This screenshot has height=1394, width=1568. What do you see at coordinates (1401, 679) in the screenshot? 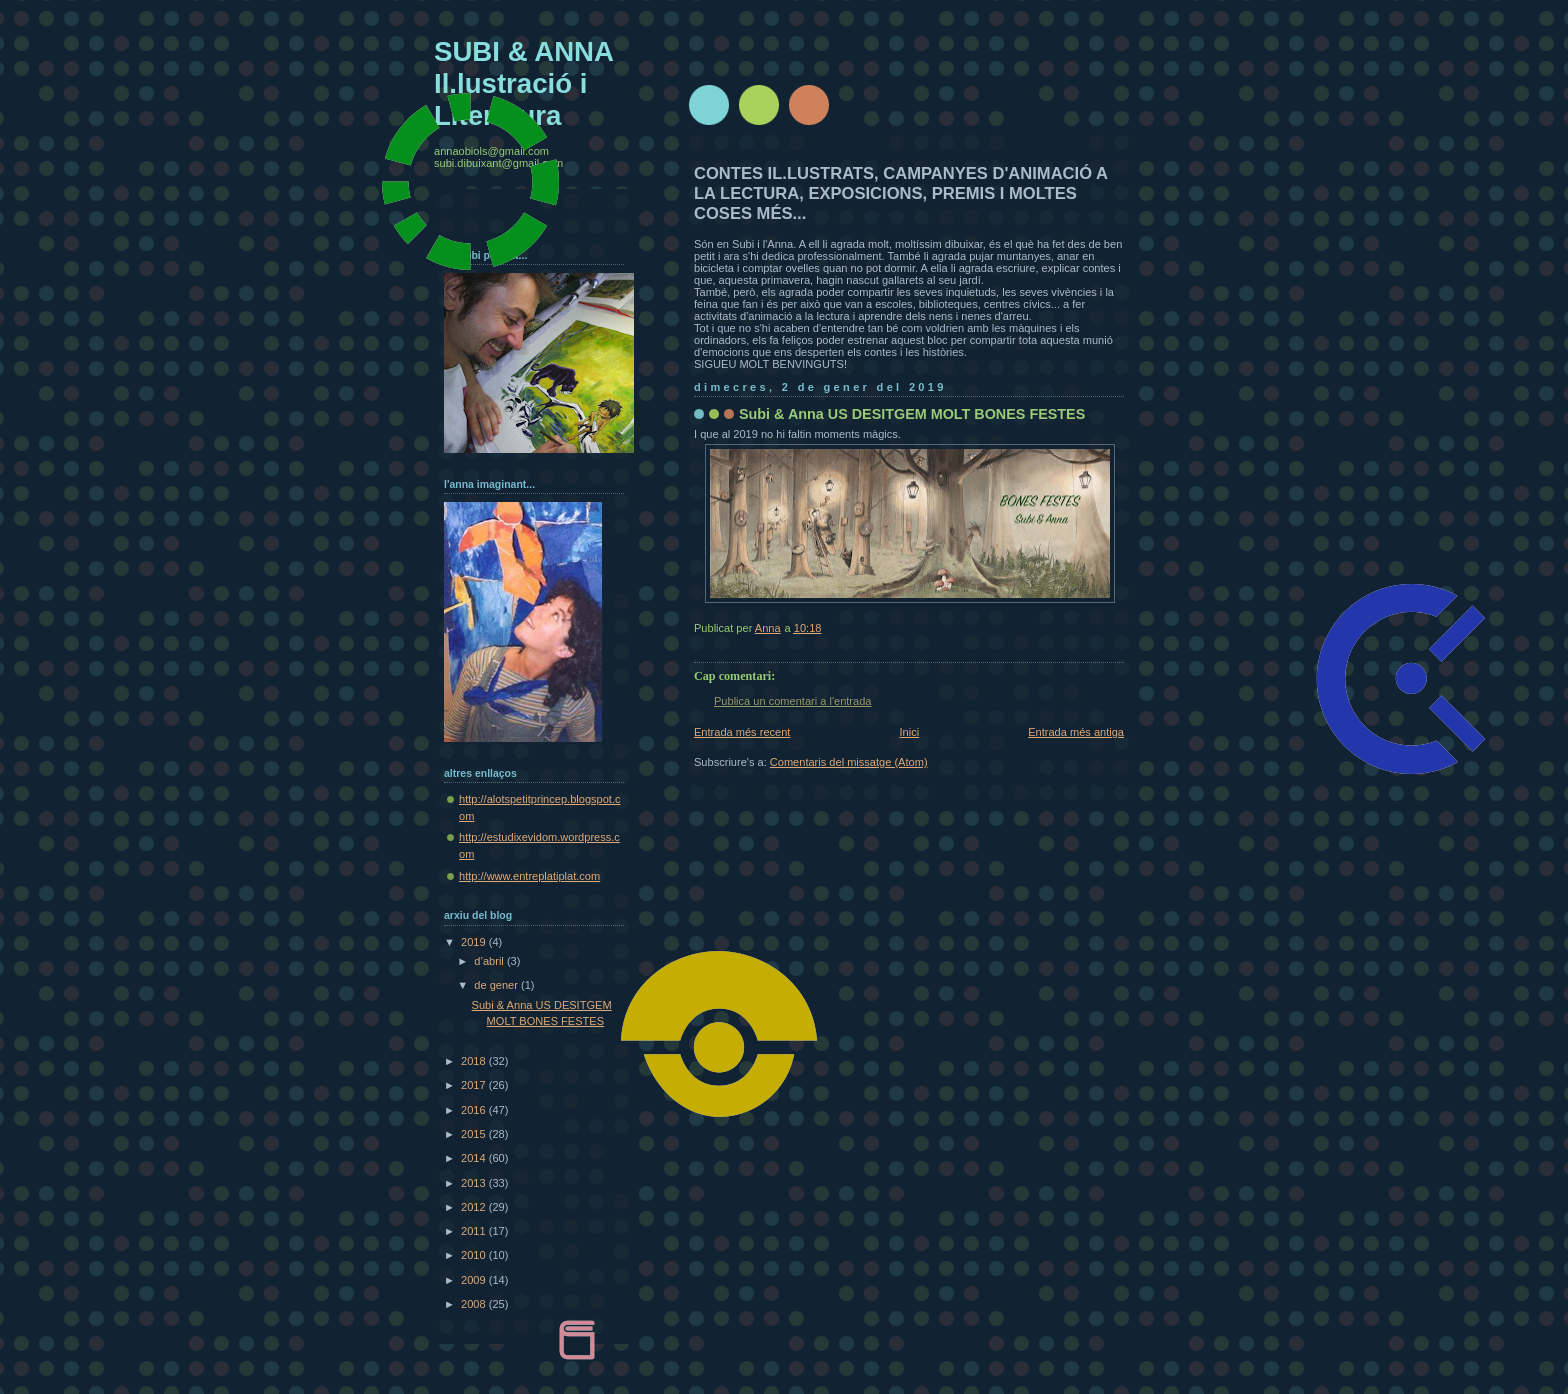
I see `open clockify time tracking app` at bounding box center [1401, 679].